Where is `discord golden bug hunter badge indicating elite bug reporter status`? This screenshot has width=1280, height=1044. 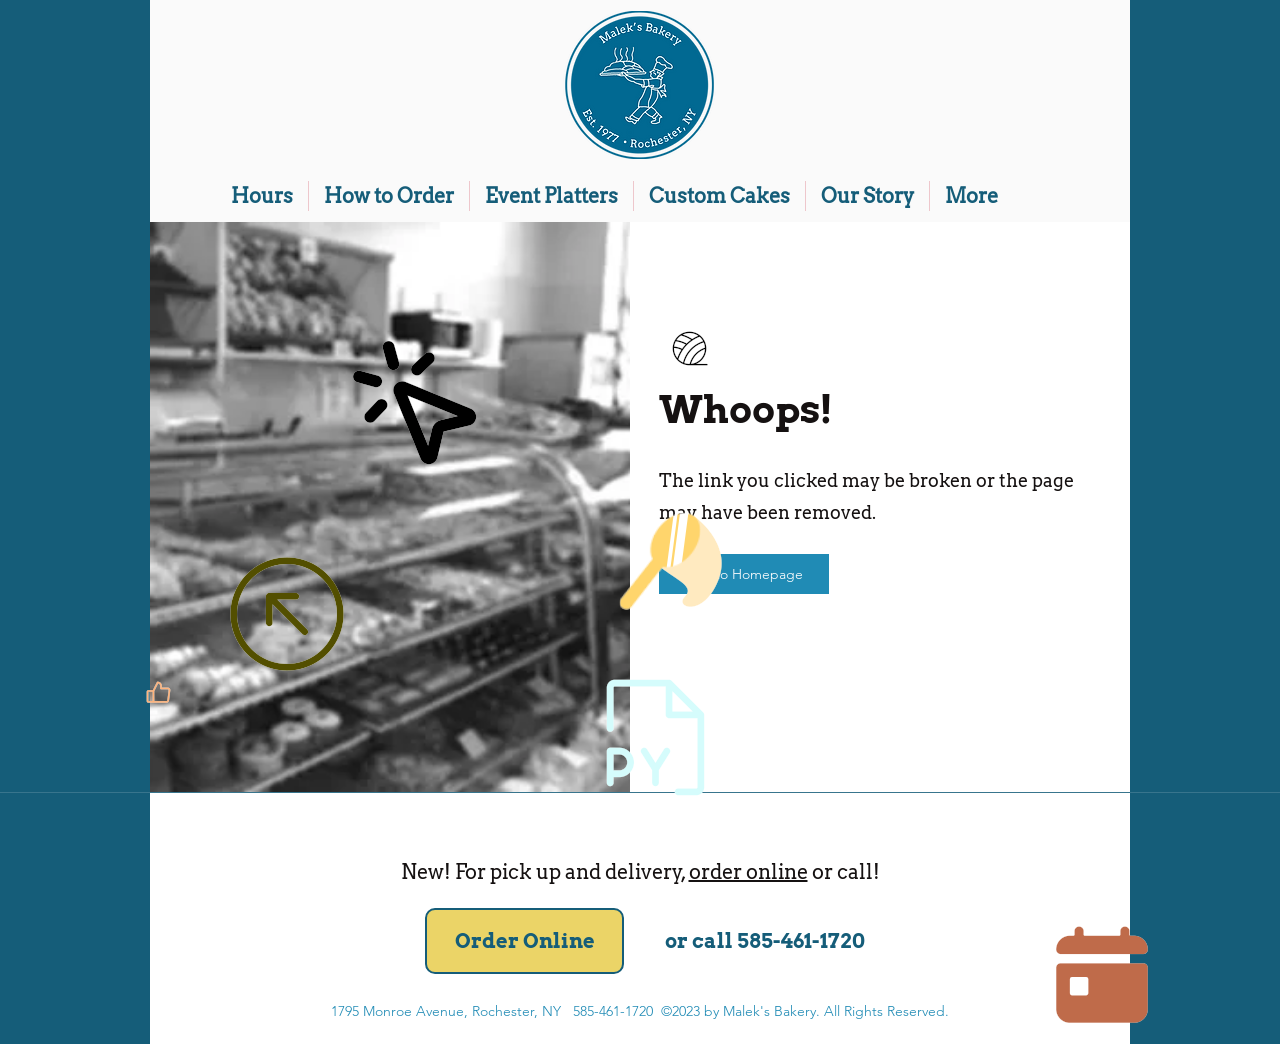
discord golden bug hunter badge indicating elite bug reporter status is located at coordinates (671, 561).